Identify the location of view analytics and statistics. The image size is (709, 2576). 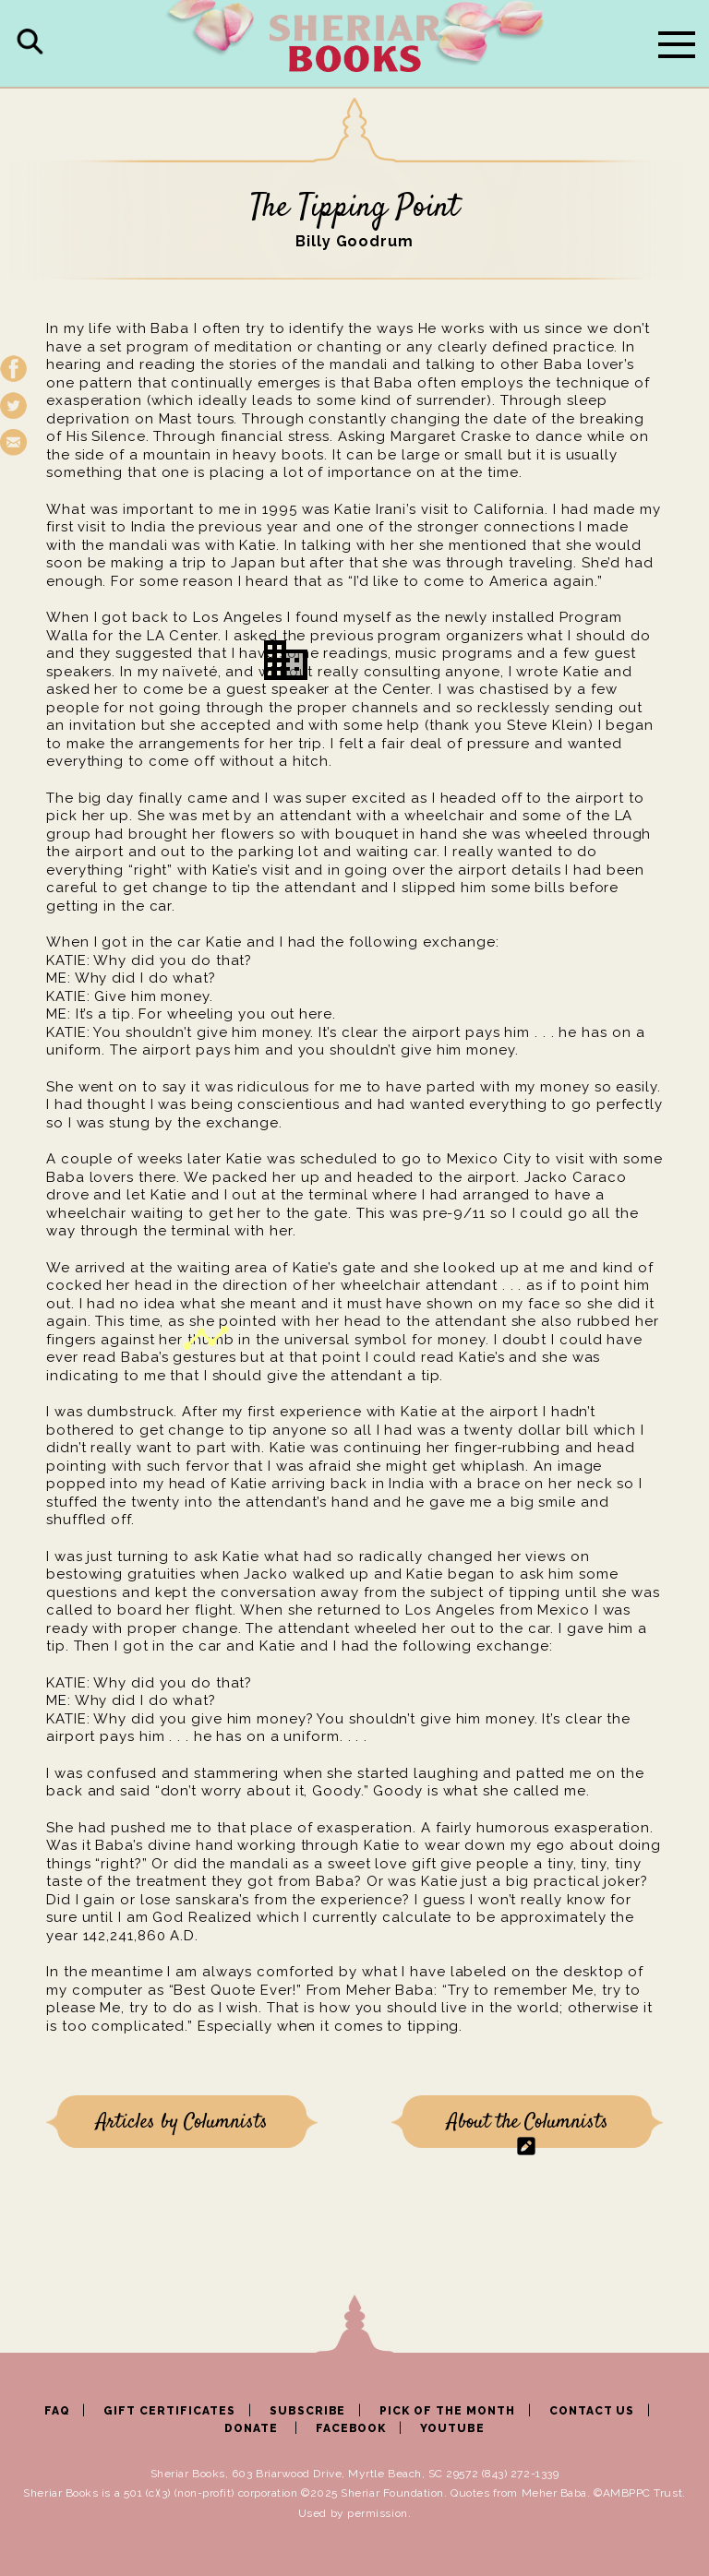
(206, 1338).